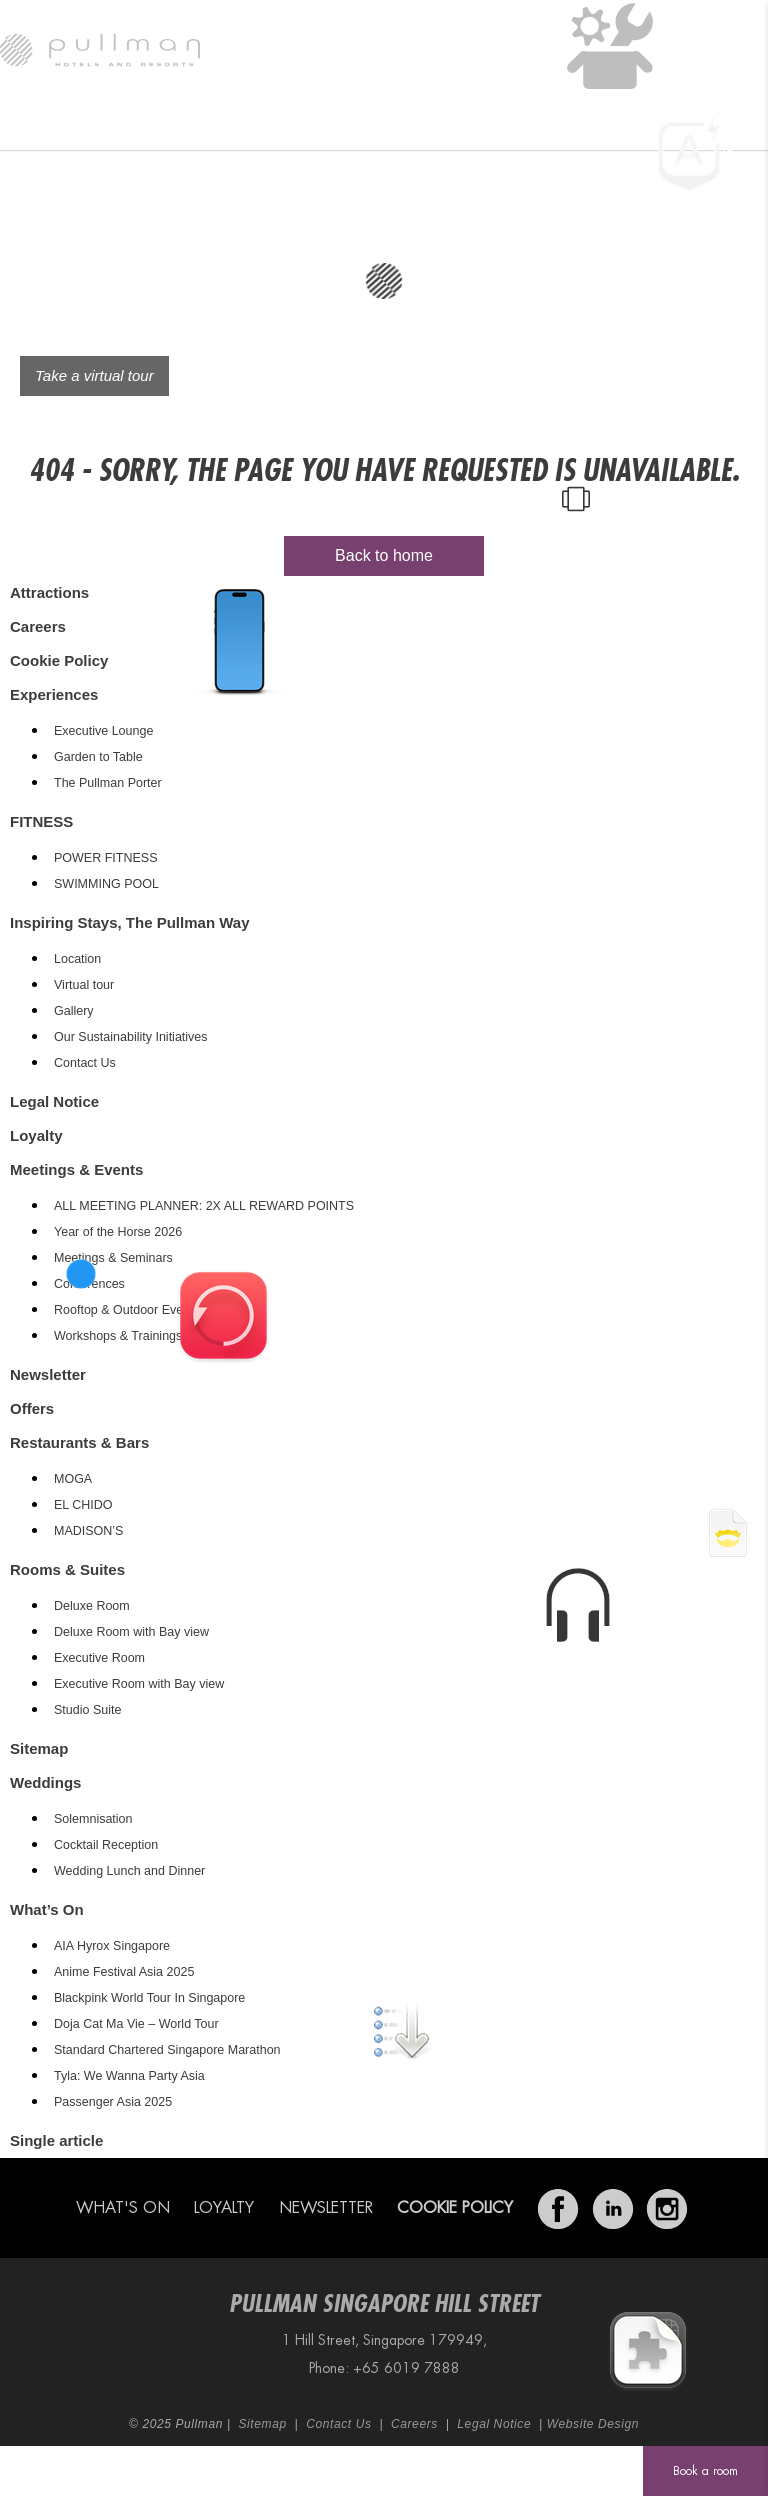 This screenshot has width=768, height=2496. Describe the element at coordinates (728, 1533) in the screenshot. I see `a nim programming language source file` at that location.